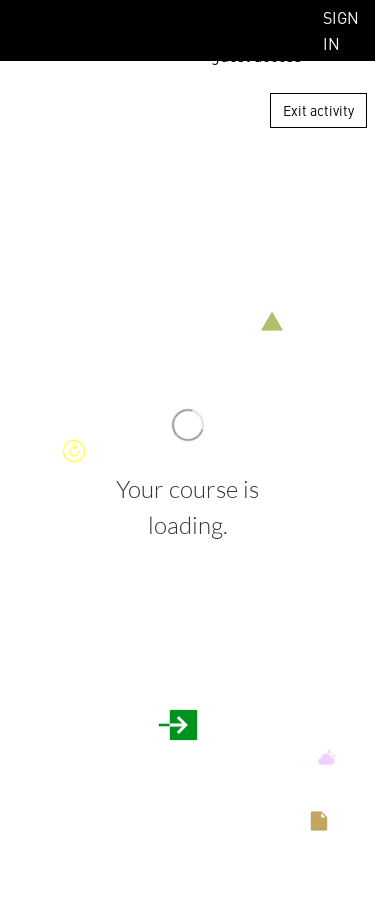  I want to click on log in or sign in to your account, so click(178, 725).